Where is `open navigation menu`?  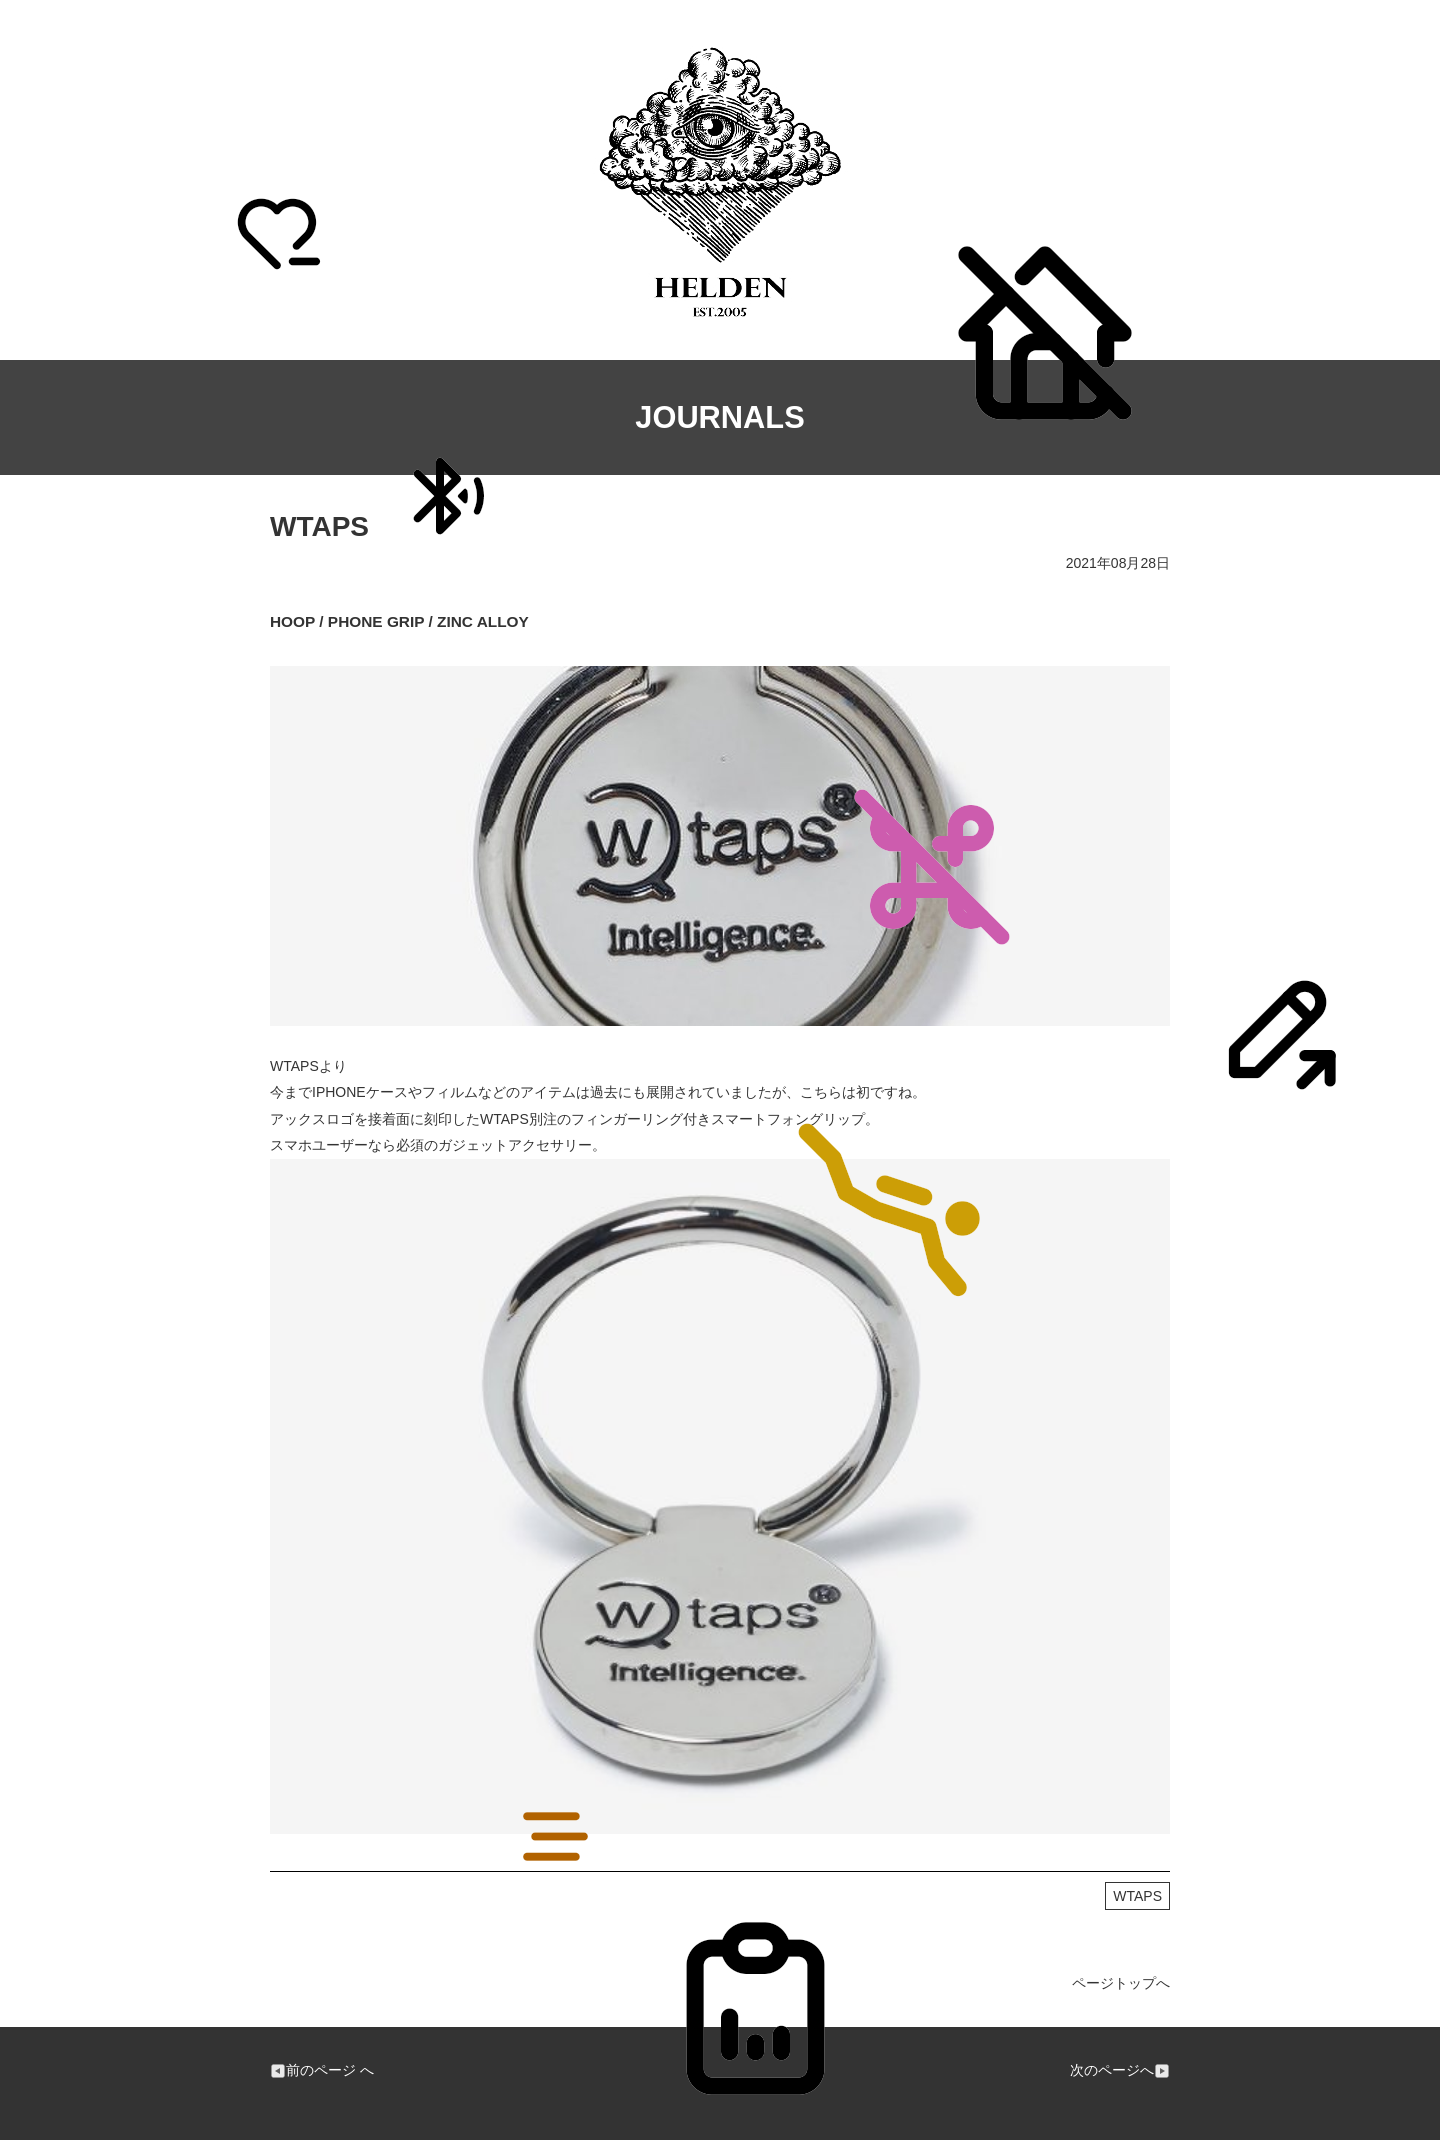 open navigation menu is located at coordinates (555, 1836).